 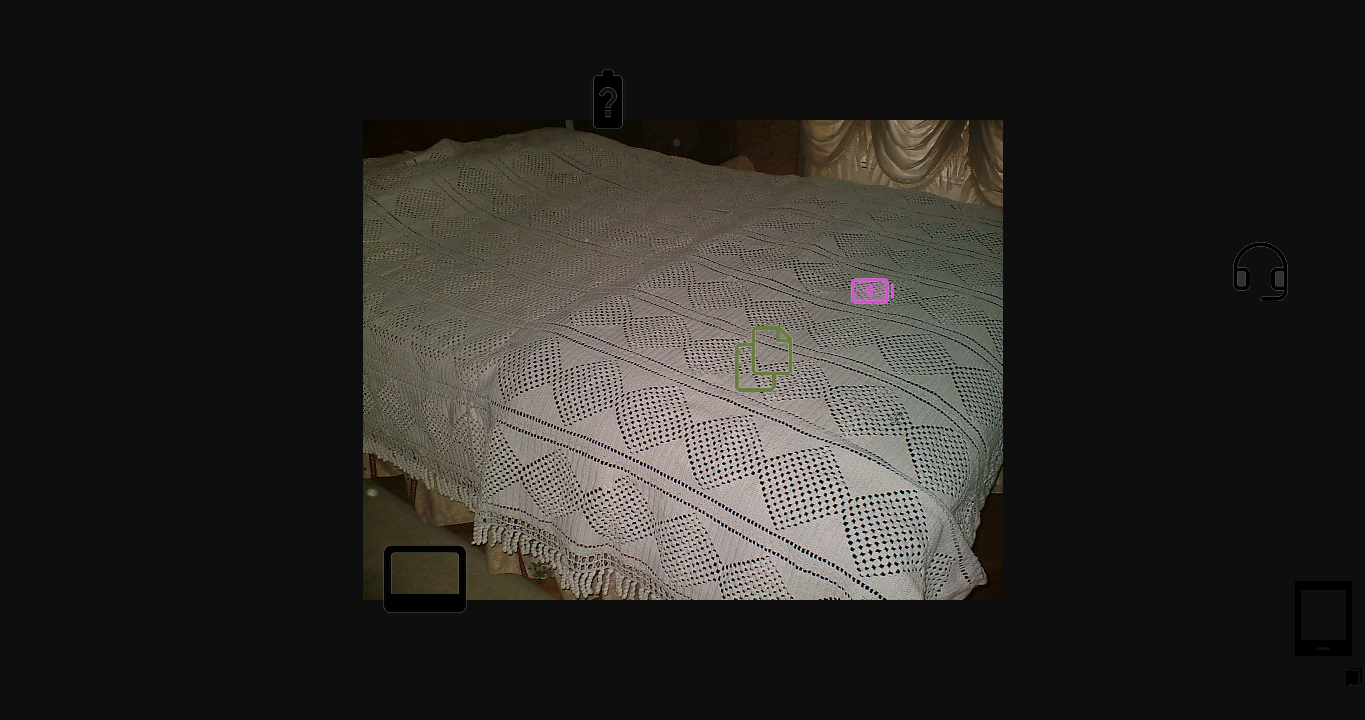 I want to click on browse files in the explorer panel, so click(x=765, y=359).